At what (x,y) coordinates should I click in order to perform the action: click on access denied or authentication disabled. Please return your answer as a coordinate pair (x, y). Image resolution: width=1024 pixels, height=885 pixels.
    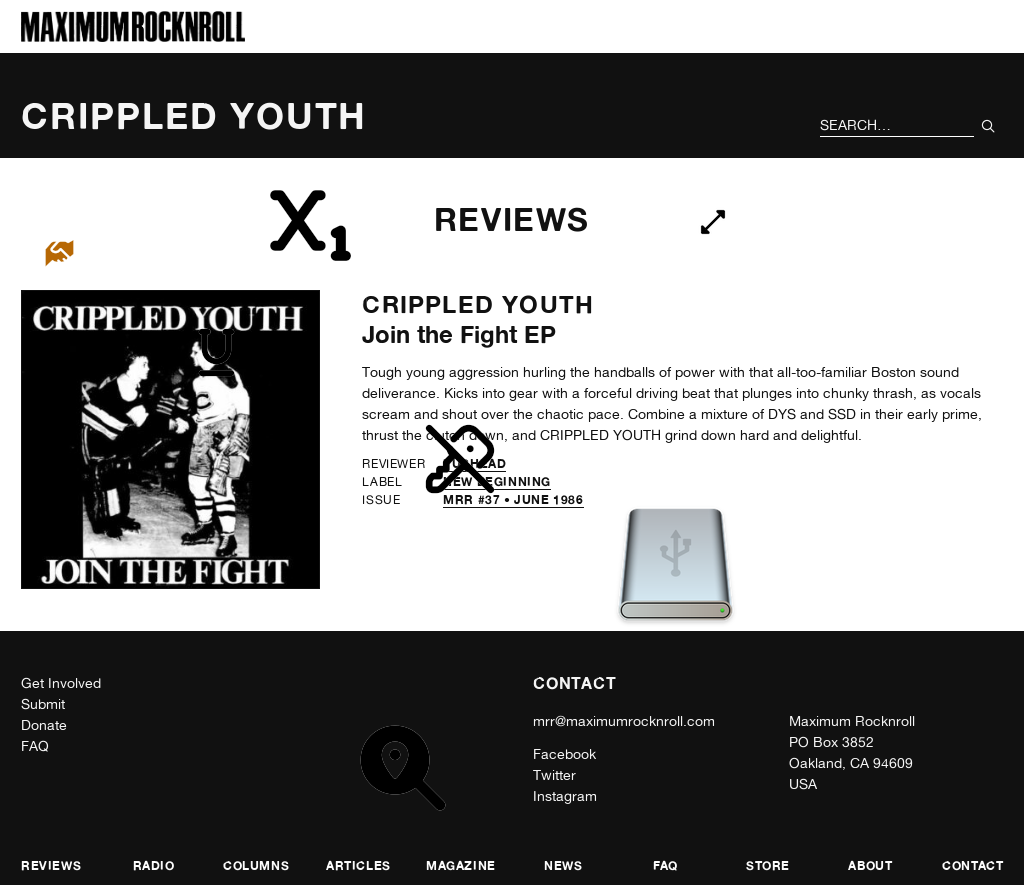
    Looking at the image, I should click on (460, 459).